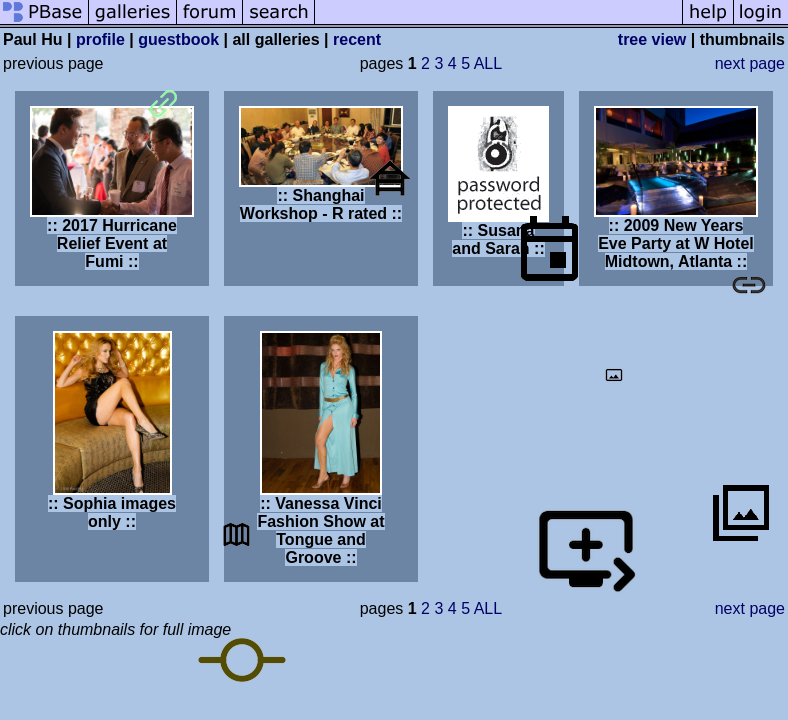 The width and height of the screenshot is (788, 720). Describe the element at coordinates (390, 179) in the screenshot. I see `view home exterior or siding options` at that location.